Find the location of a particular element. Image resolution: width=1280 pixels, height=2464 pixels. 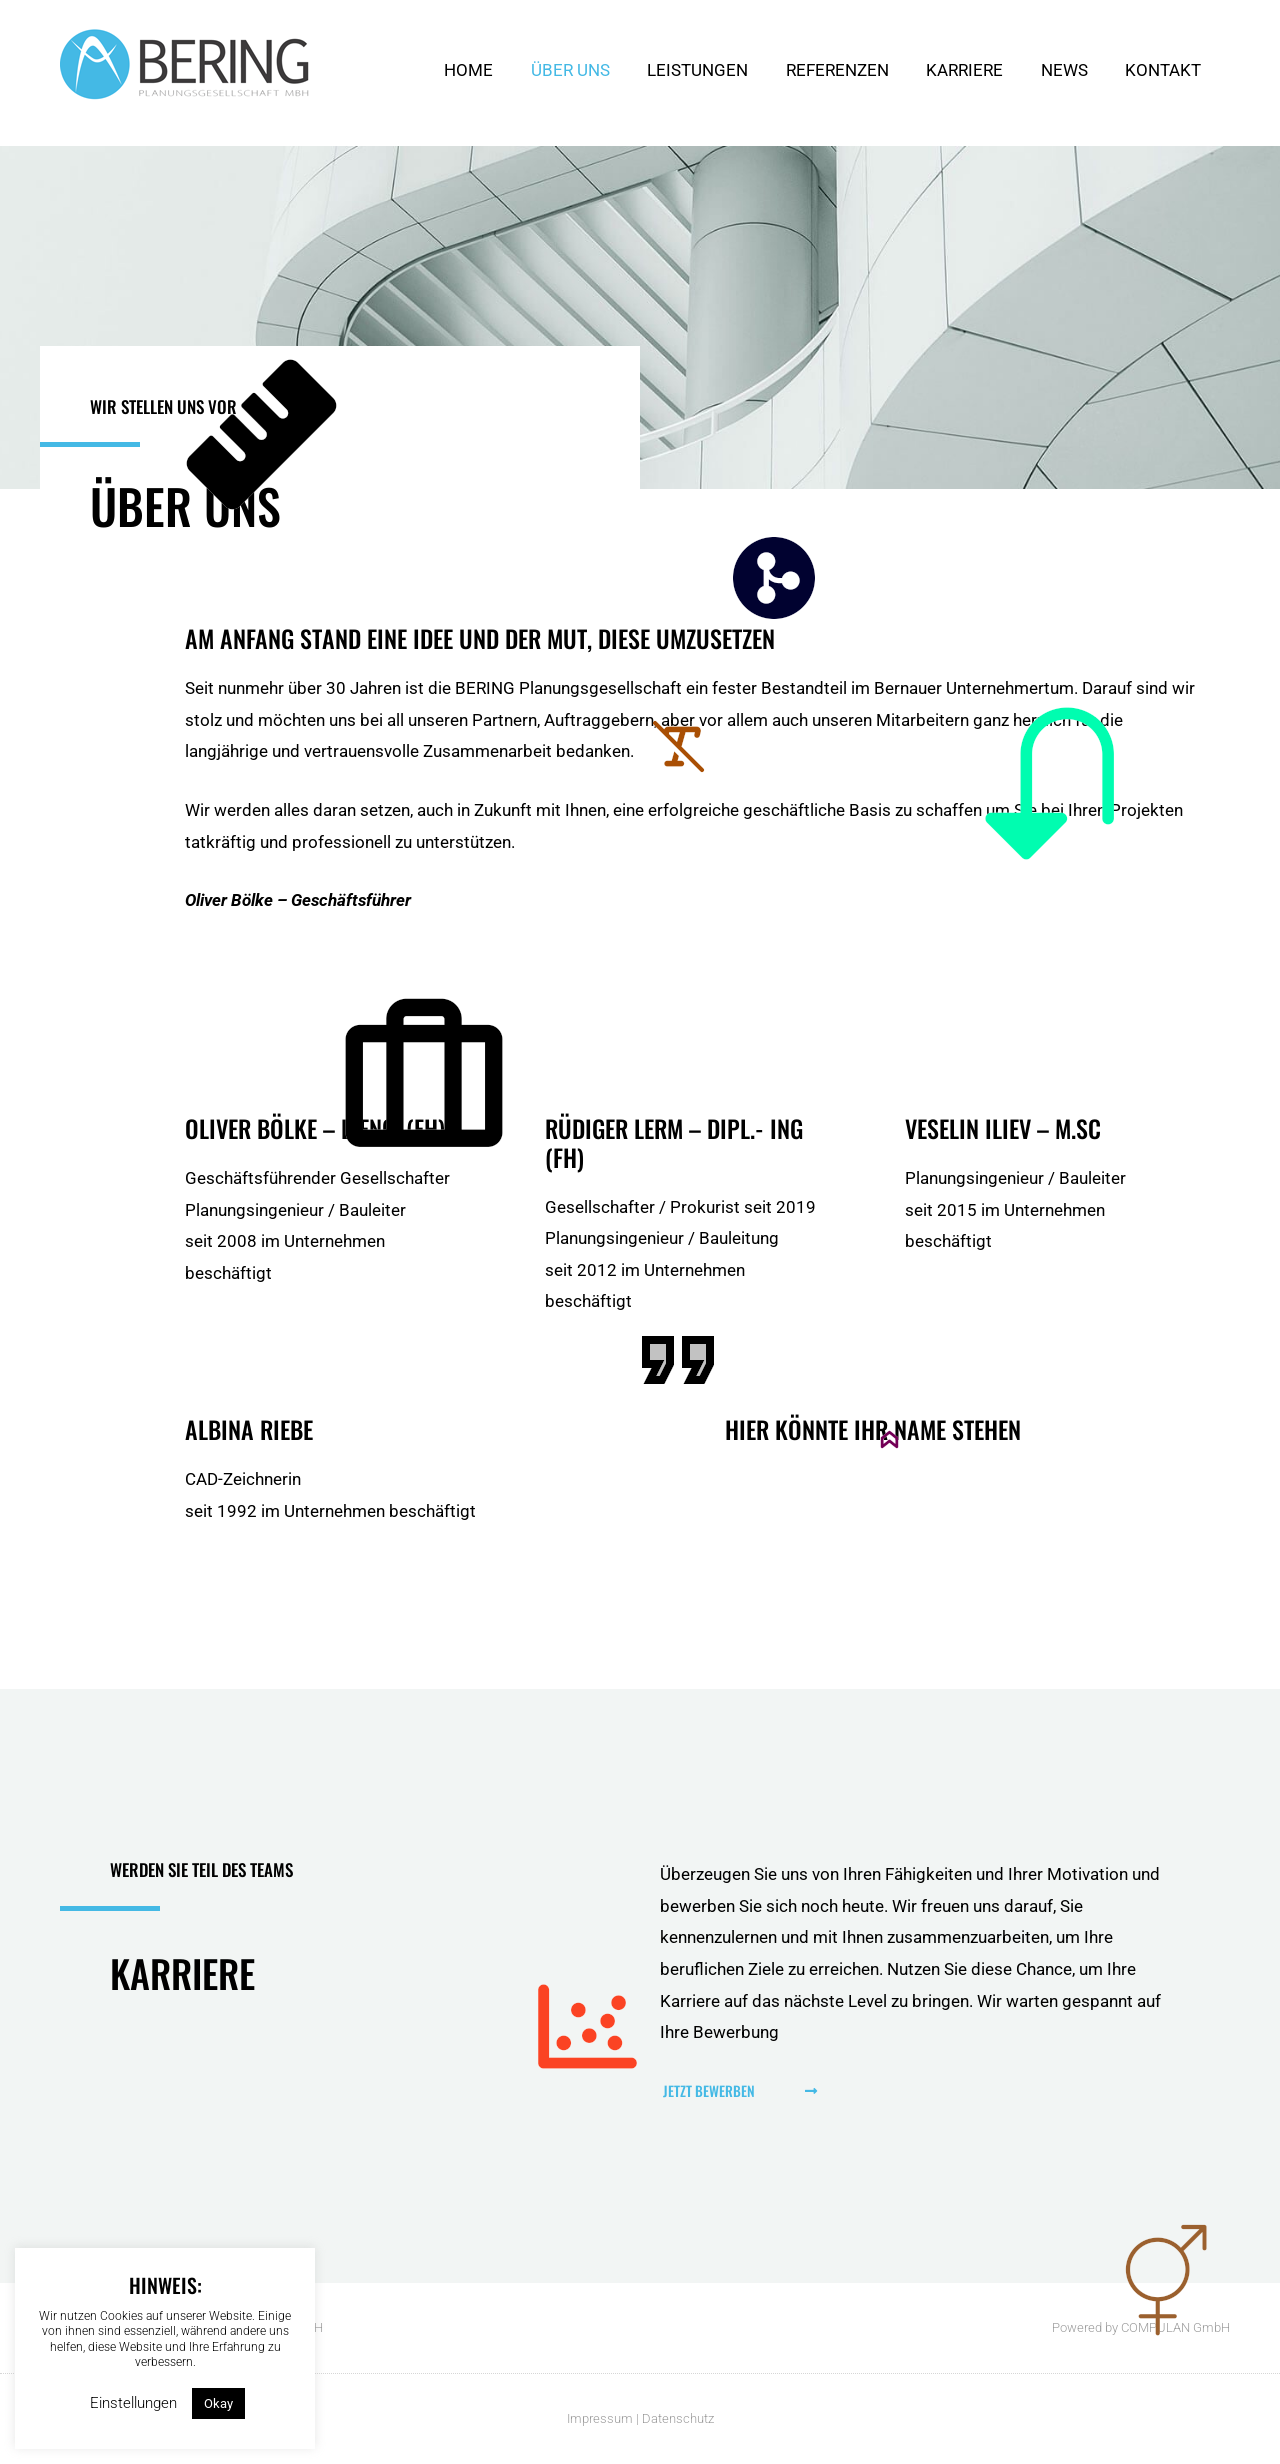

undo or reverse previous action is located at coordinates (1055, 783).